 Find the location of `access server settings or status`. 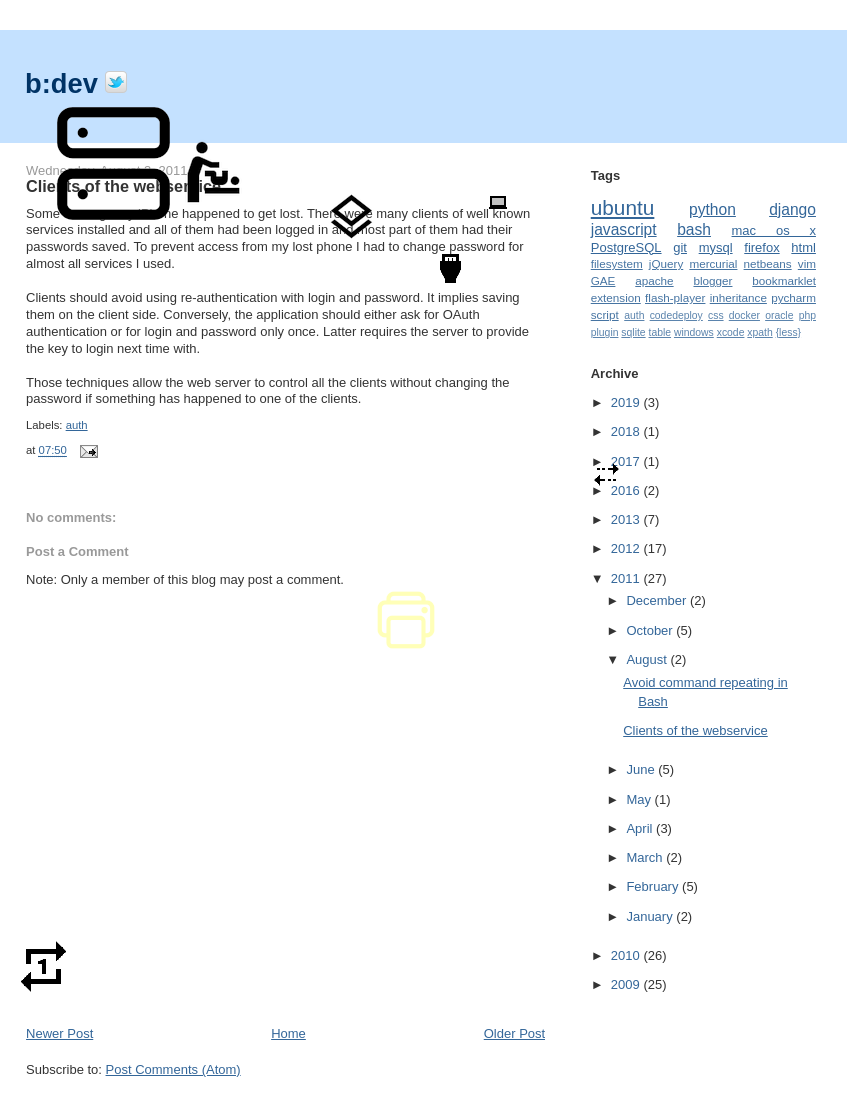

access server settings or status is located at coordinates (113, 163).